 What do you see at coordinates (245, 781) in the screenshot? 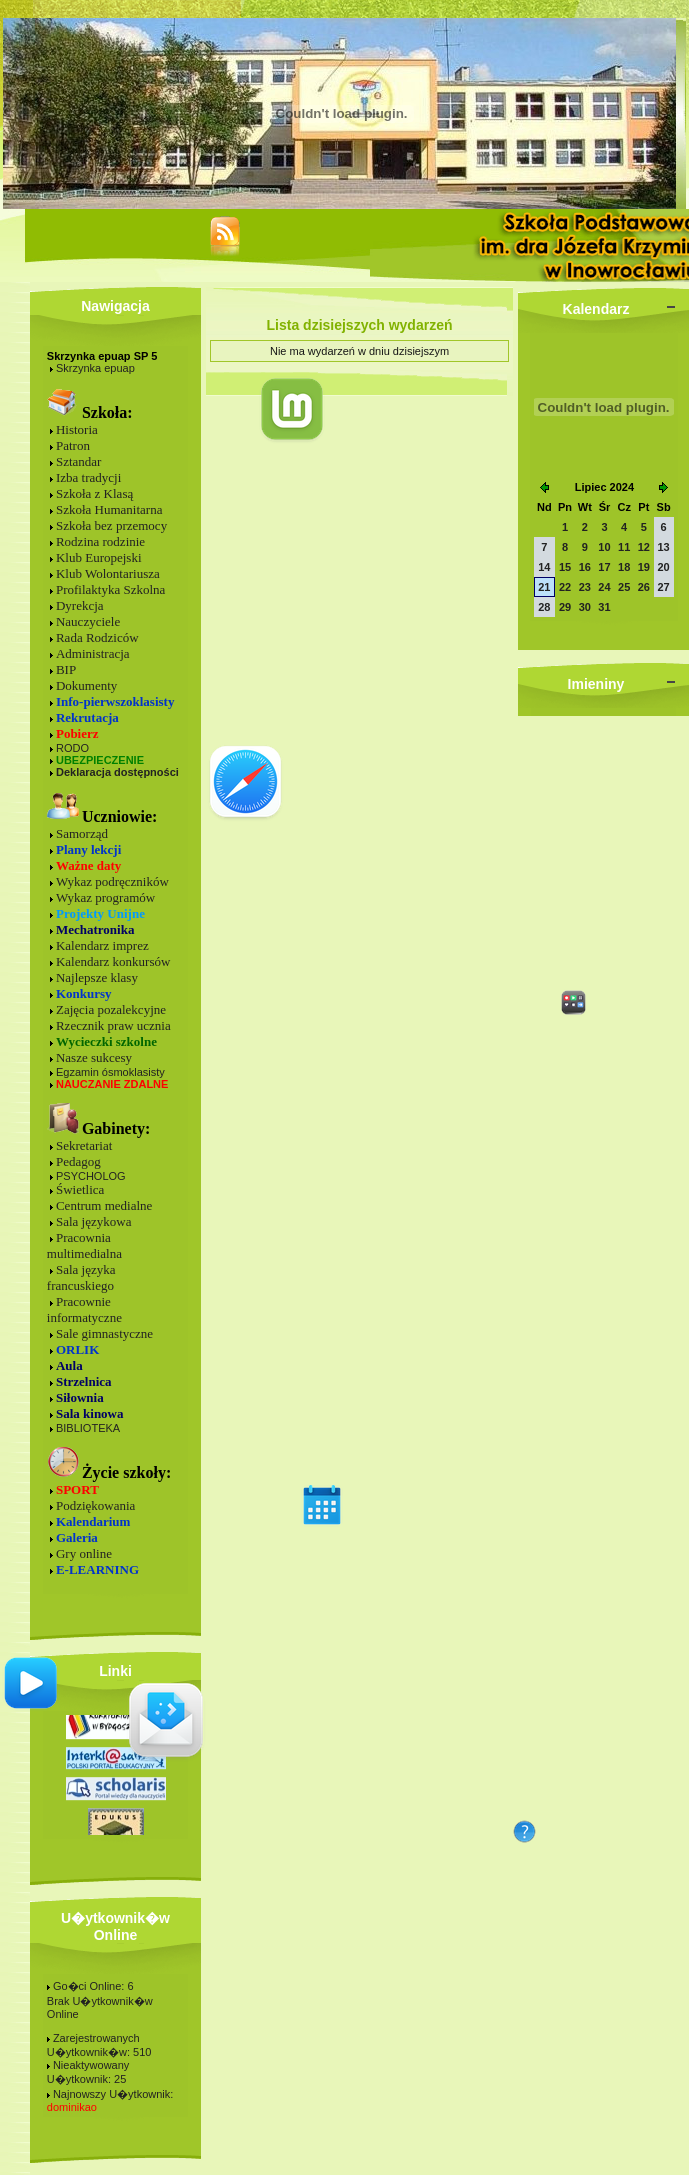
I see `open Safari web browser` at bounding box center [245, 781].